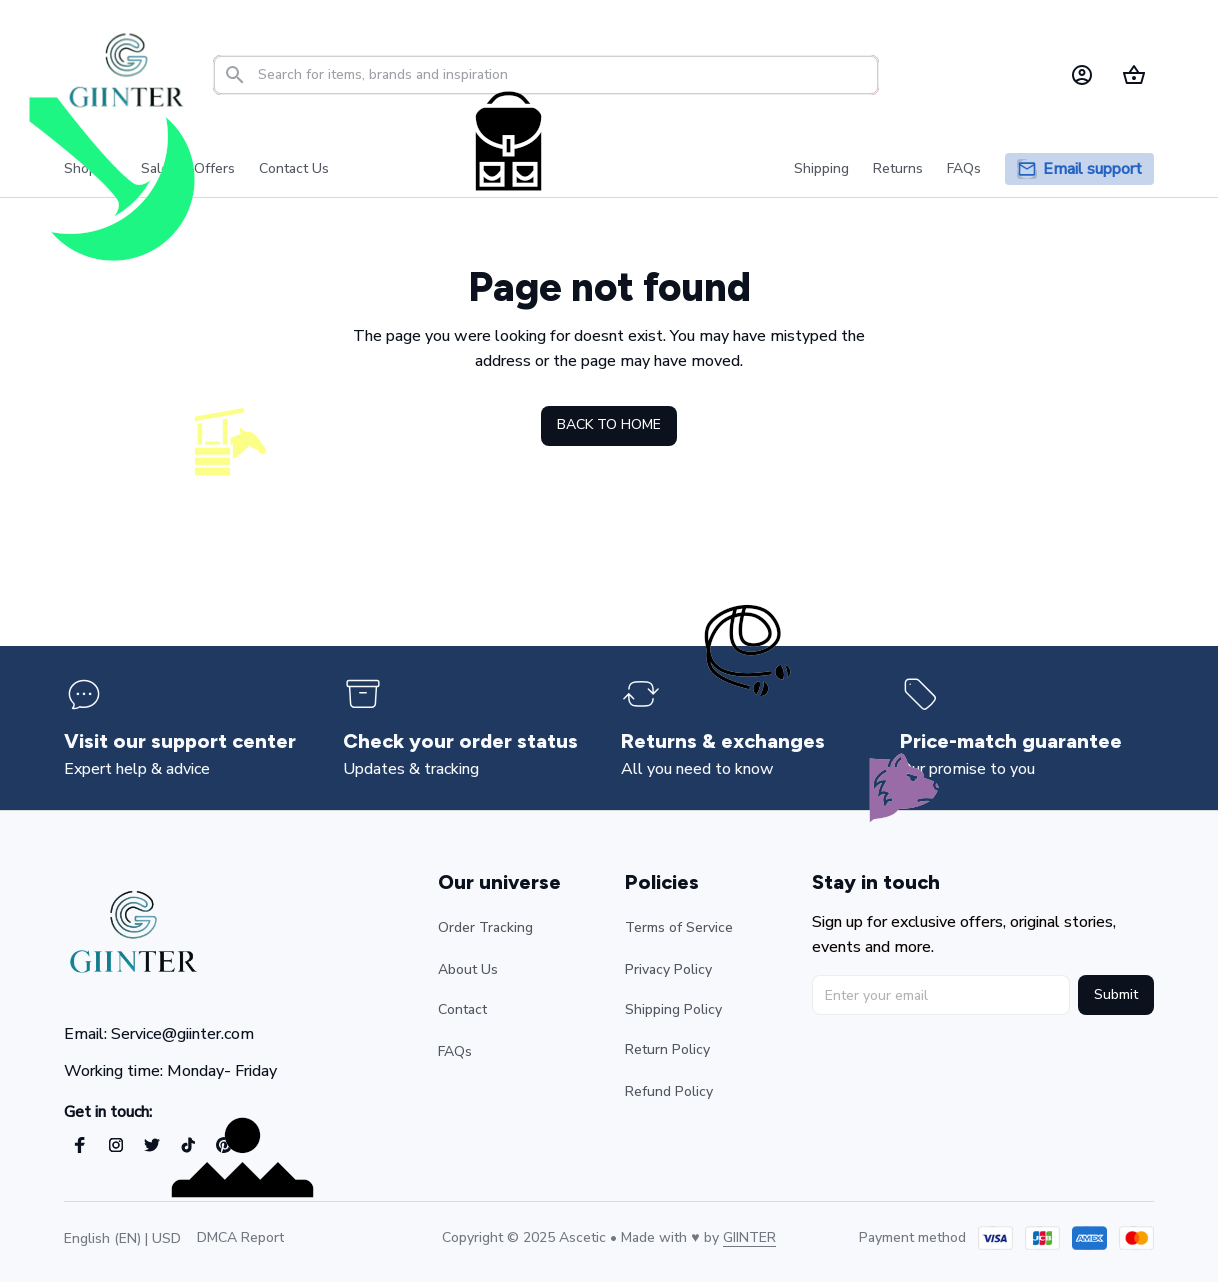 The image size is (1218, 1282). Describe the element at coordinates (508, 140) in the screenshot. I see `access your inventory or stored items` at that location.